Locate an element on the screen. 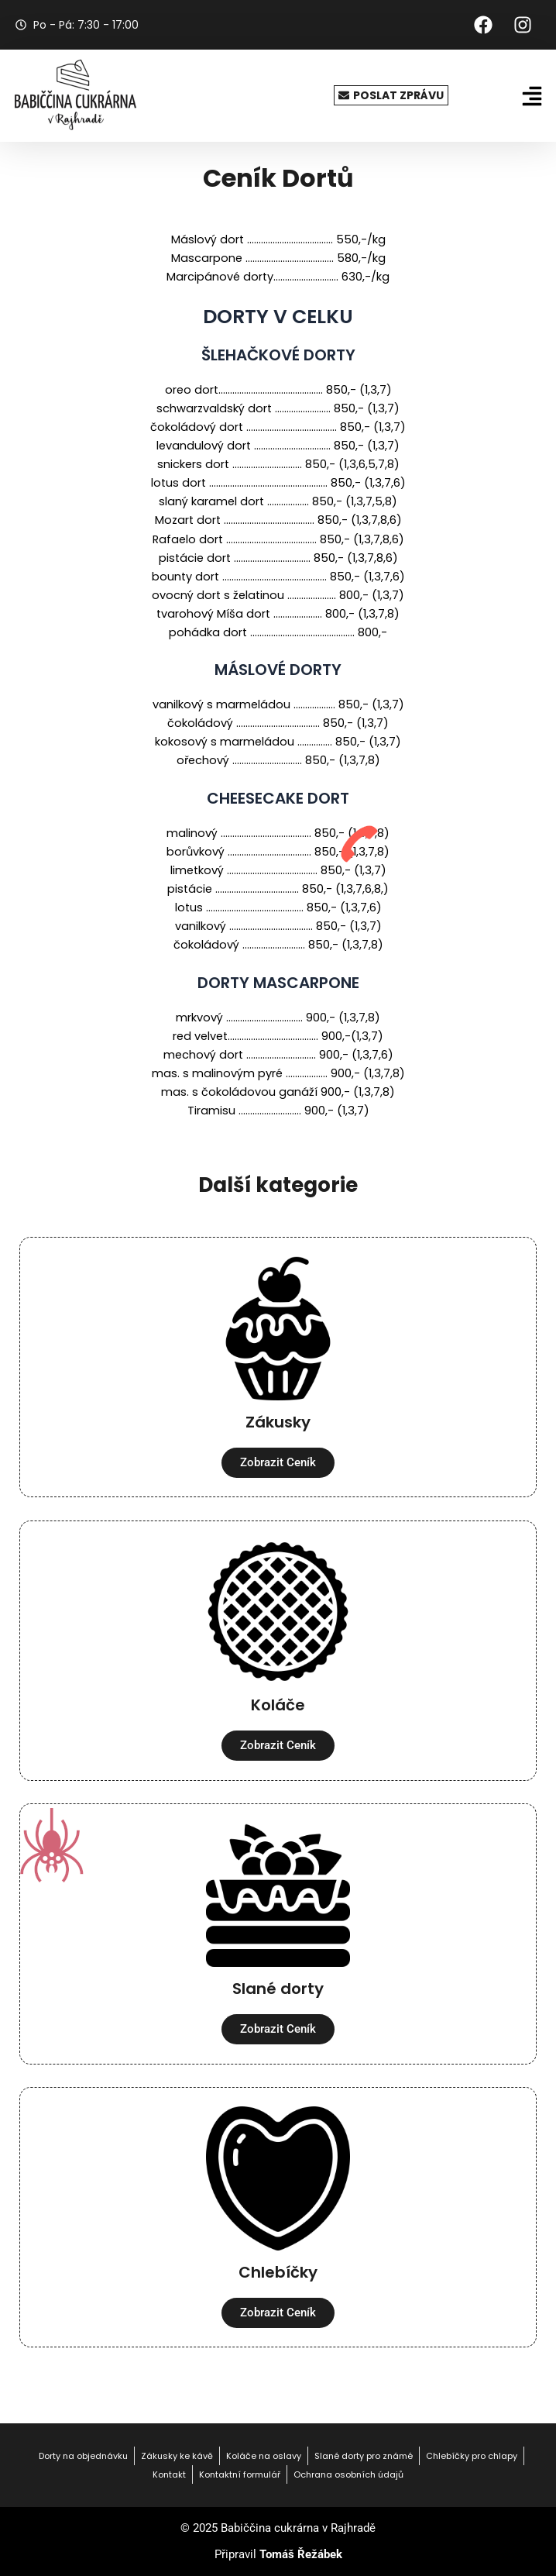  indicates a spooky or halloween-themed game element is located at coordinates (52, 1846).